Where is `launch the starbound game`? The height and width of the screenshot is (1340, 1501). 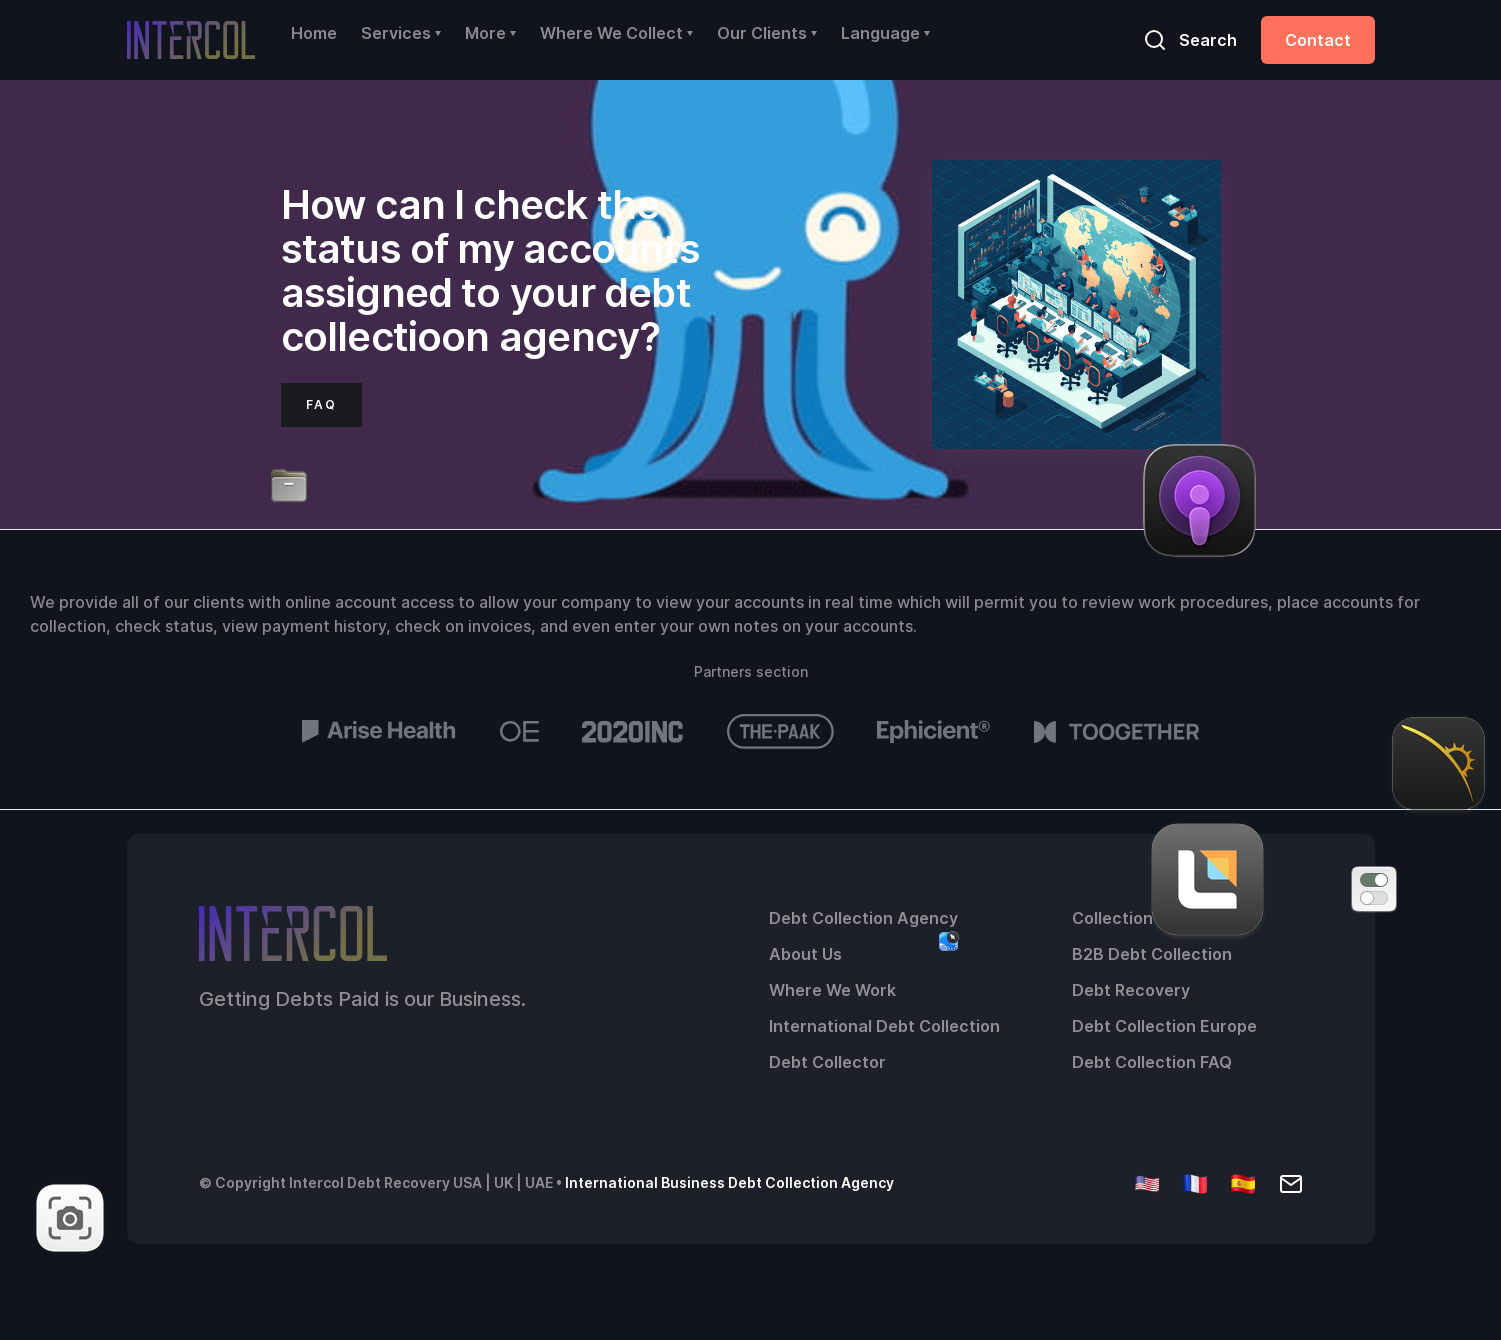
launch the starbound game is located at coordinates (1438, 763).